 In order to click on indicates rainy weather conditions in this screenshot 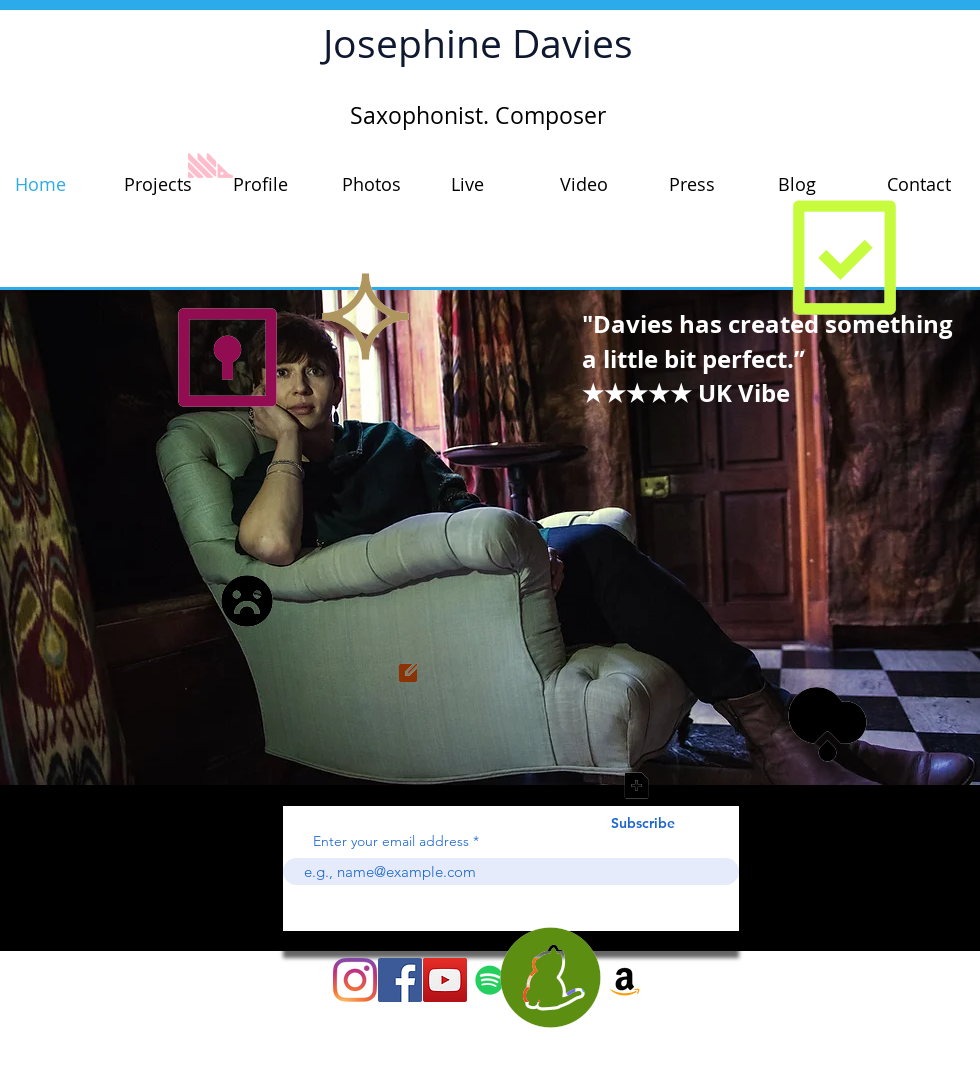, I will do `click(827, 722)`.